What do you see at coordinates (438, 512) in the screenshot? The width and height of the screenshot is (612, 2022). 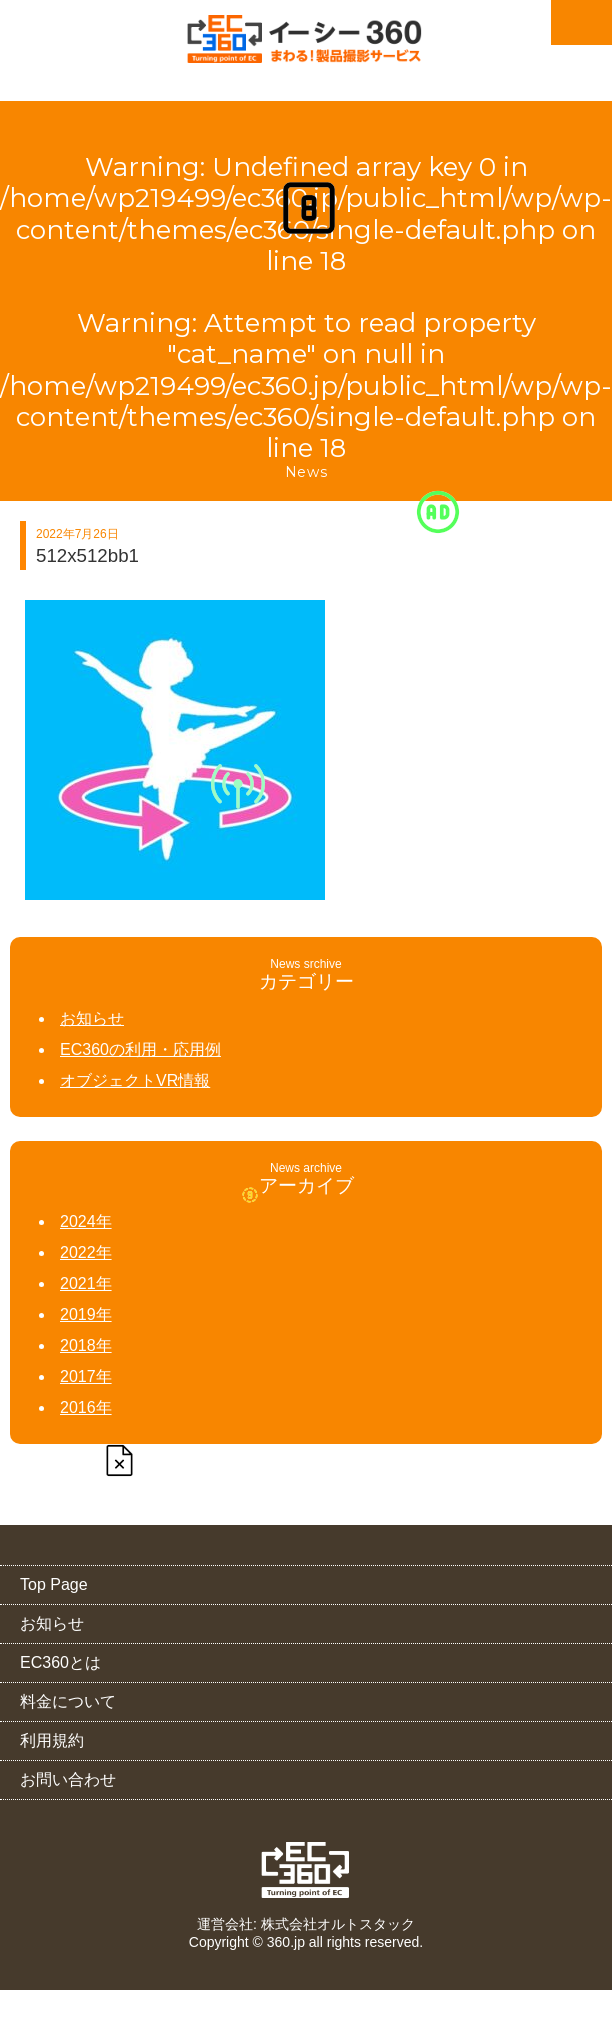 I see `indicates sponsored or advertisement content` at bounding box center [438, 512].